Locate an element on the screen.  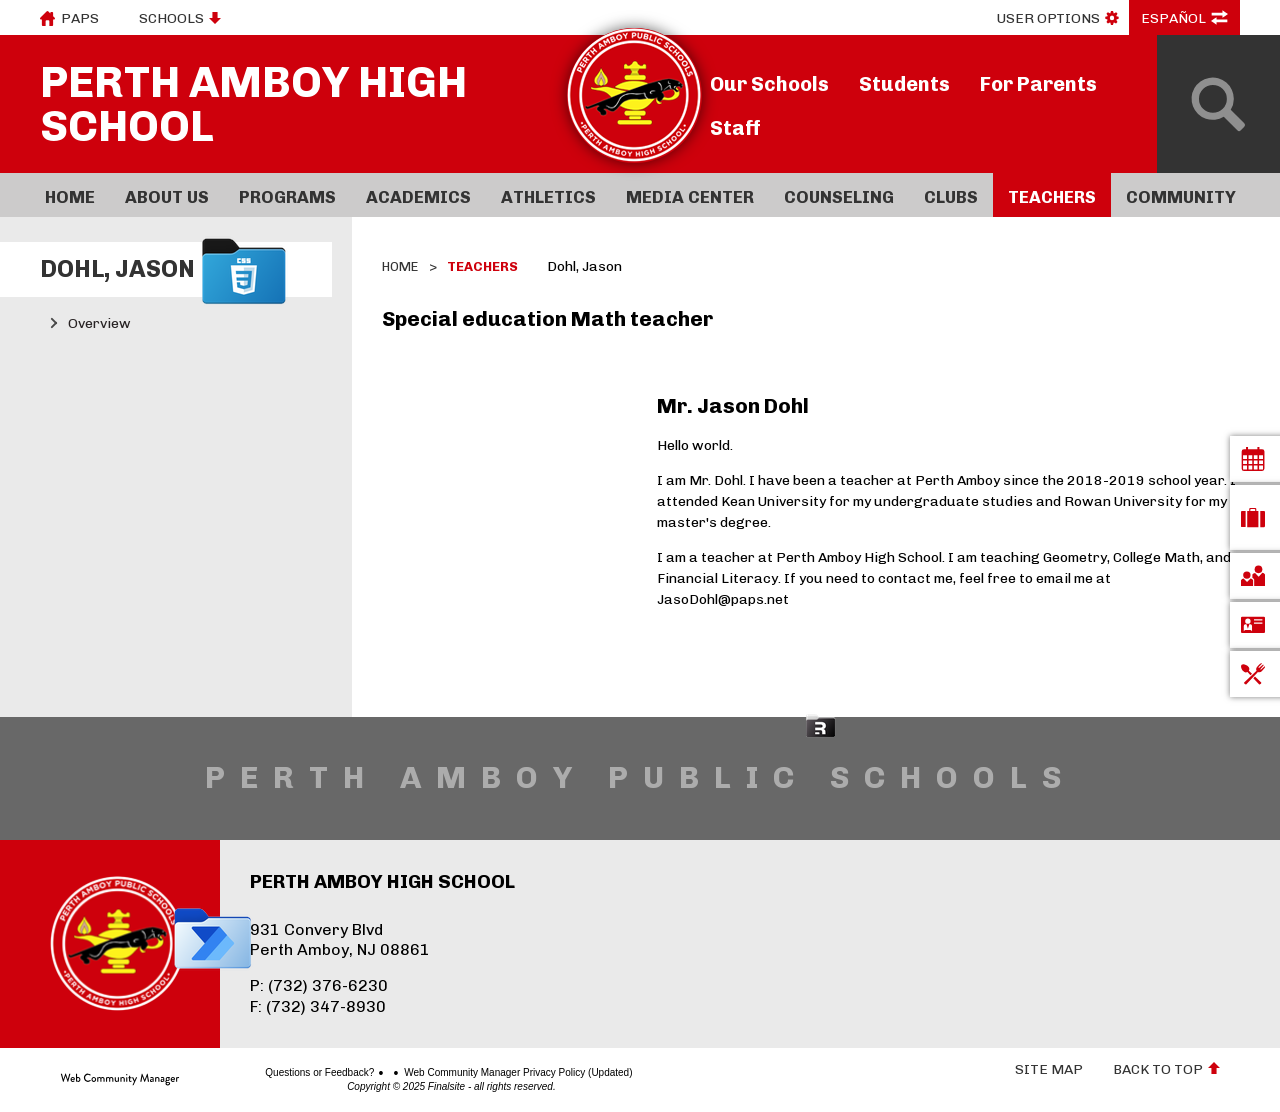
open Microsoft Power Automate project files is located at coordinates (212, 940).